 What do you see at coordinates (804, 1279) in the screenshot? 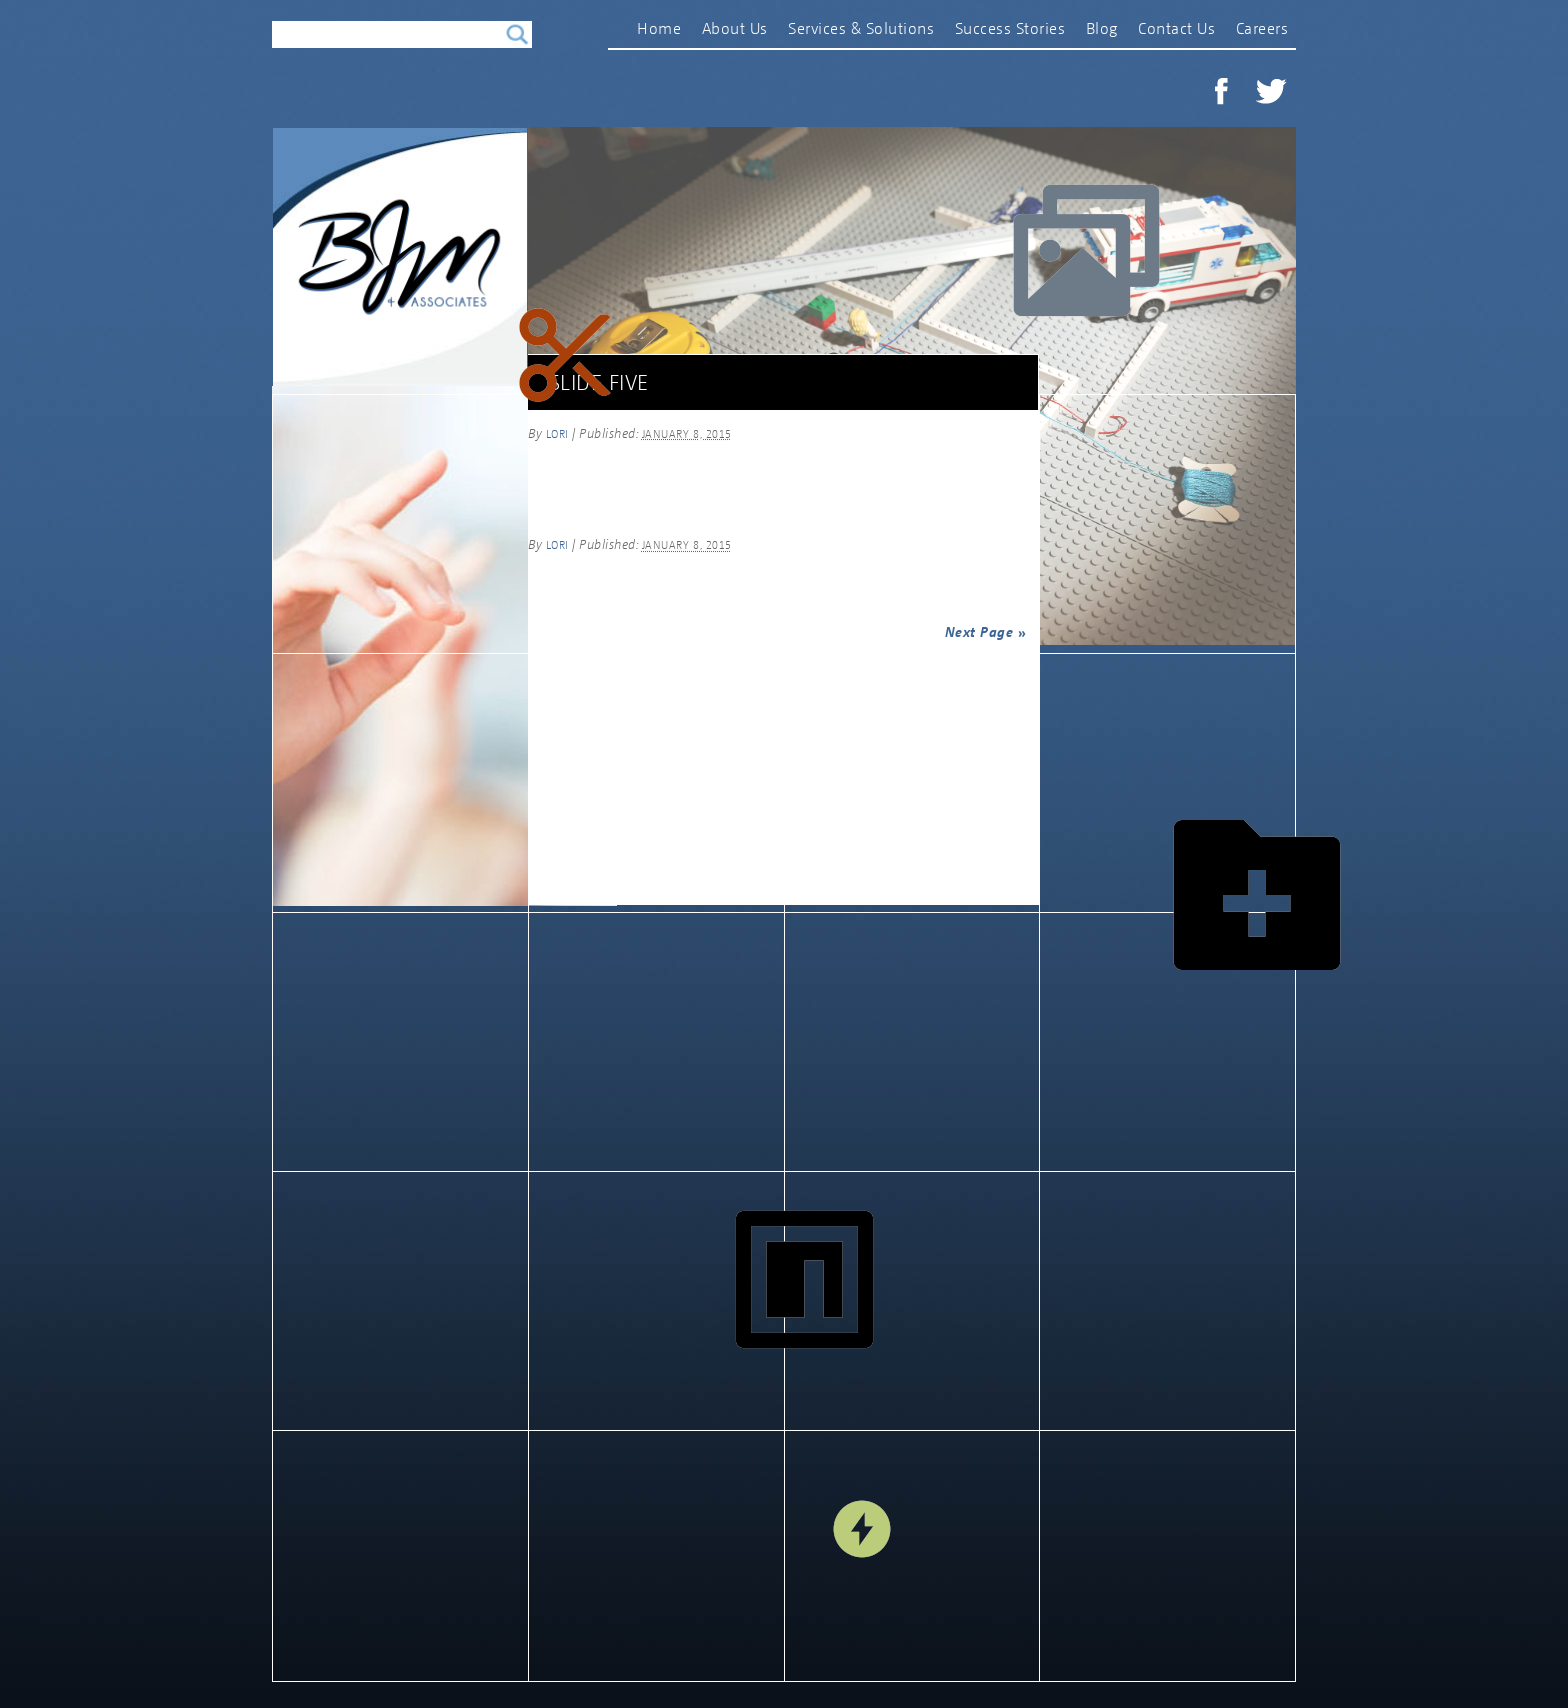
I see `npm package registry logo` at bounding box center [804, 1279].